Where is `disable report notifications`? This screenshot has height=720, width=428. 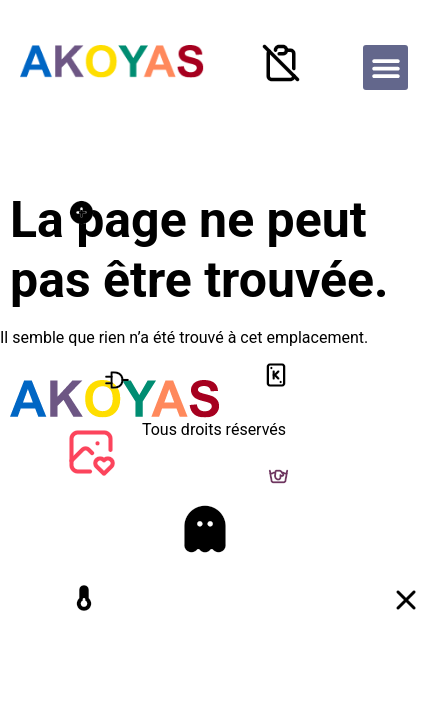 disable report notifications is located at coordinates (281, 63).